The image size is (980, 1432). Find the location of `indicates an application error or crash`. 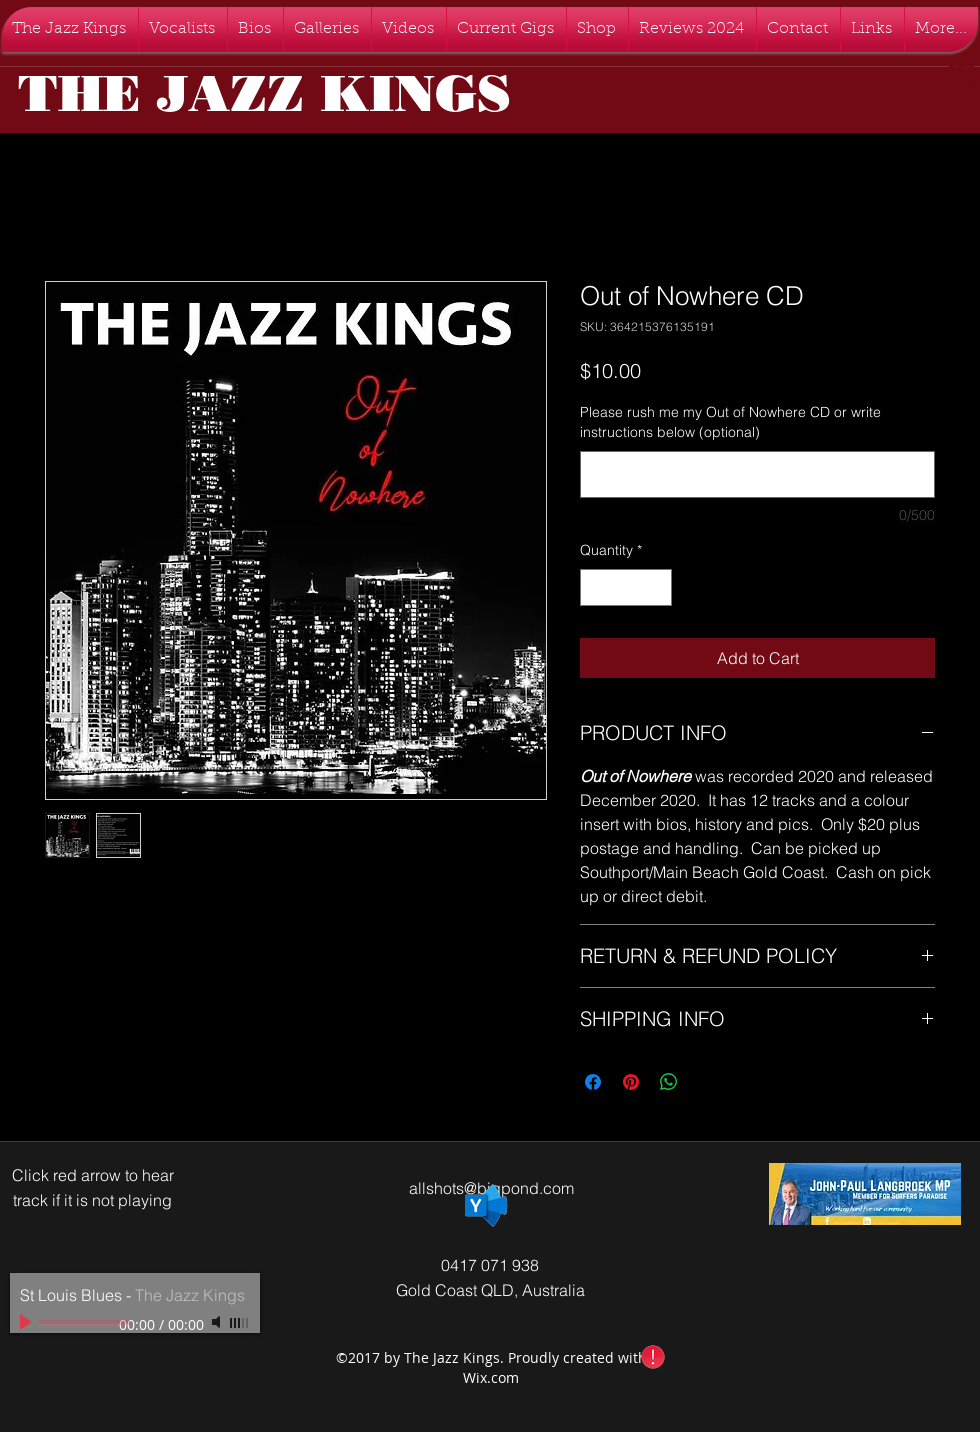

indicates an application error or crash is located at coordinates (653, 1357).